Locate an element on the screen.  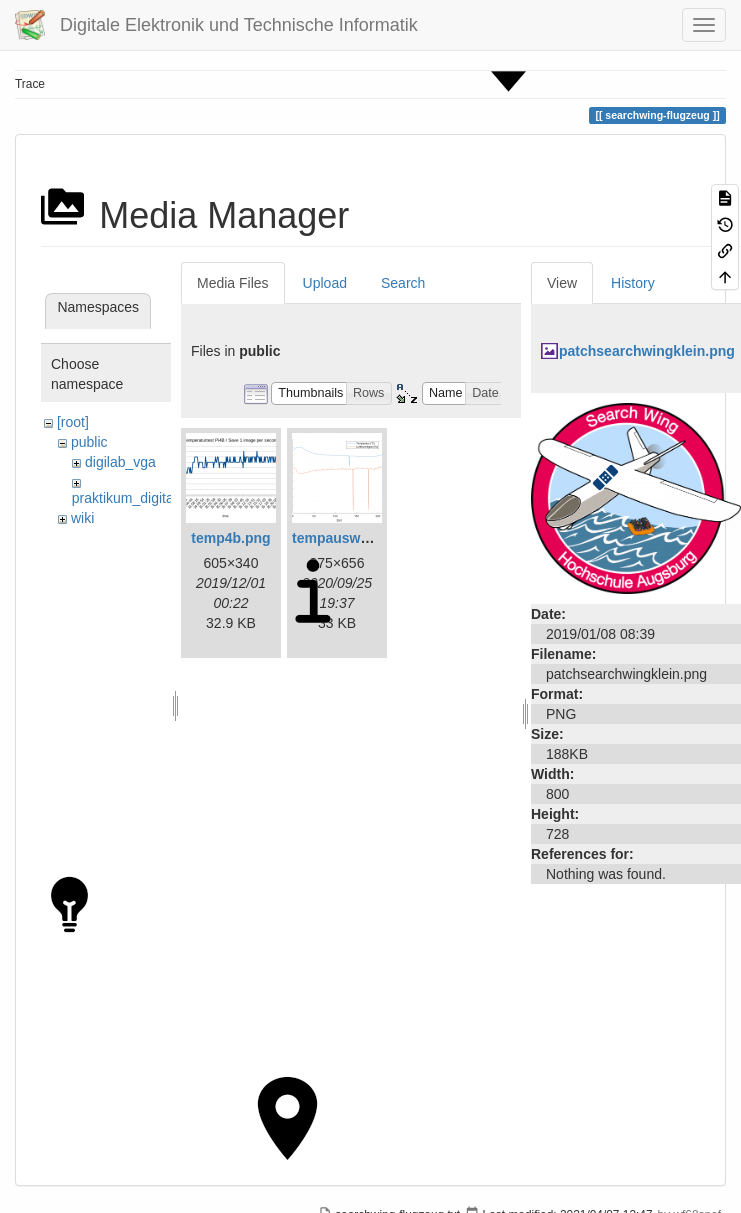
access first aid or medical information is located at coordinates (605, 477).